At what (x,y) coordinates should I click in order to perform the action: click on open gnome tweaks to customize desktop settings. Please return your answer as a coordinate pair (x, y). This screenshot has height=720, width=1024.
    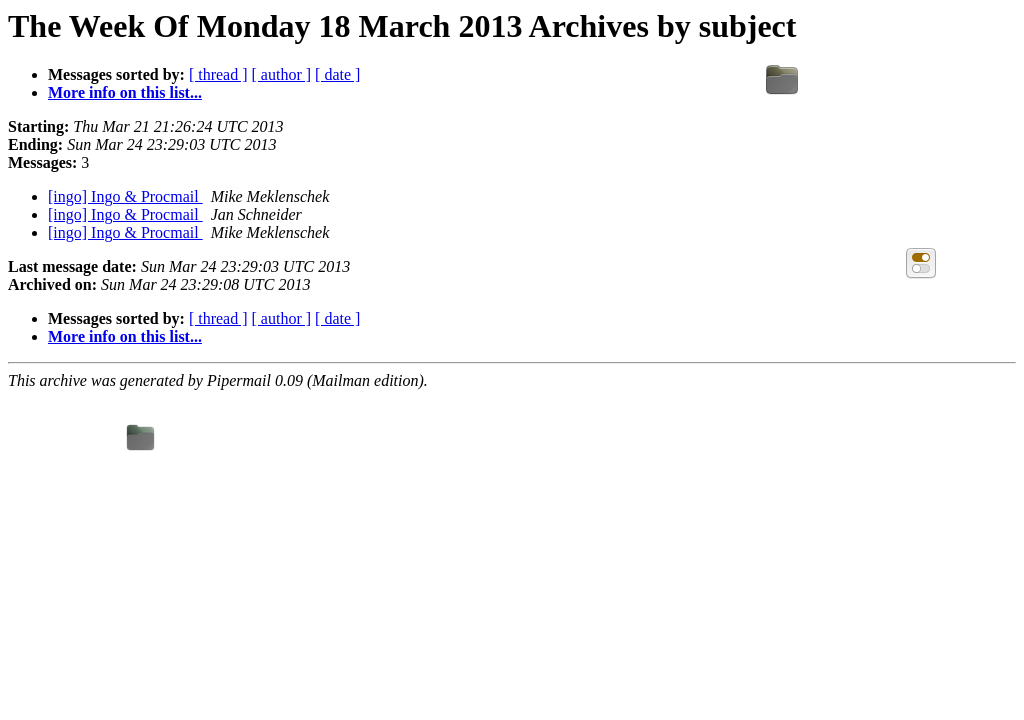
    Looking at the image, I should click on (921, 263).